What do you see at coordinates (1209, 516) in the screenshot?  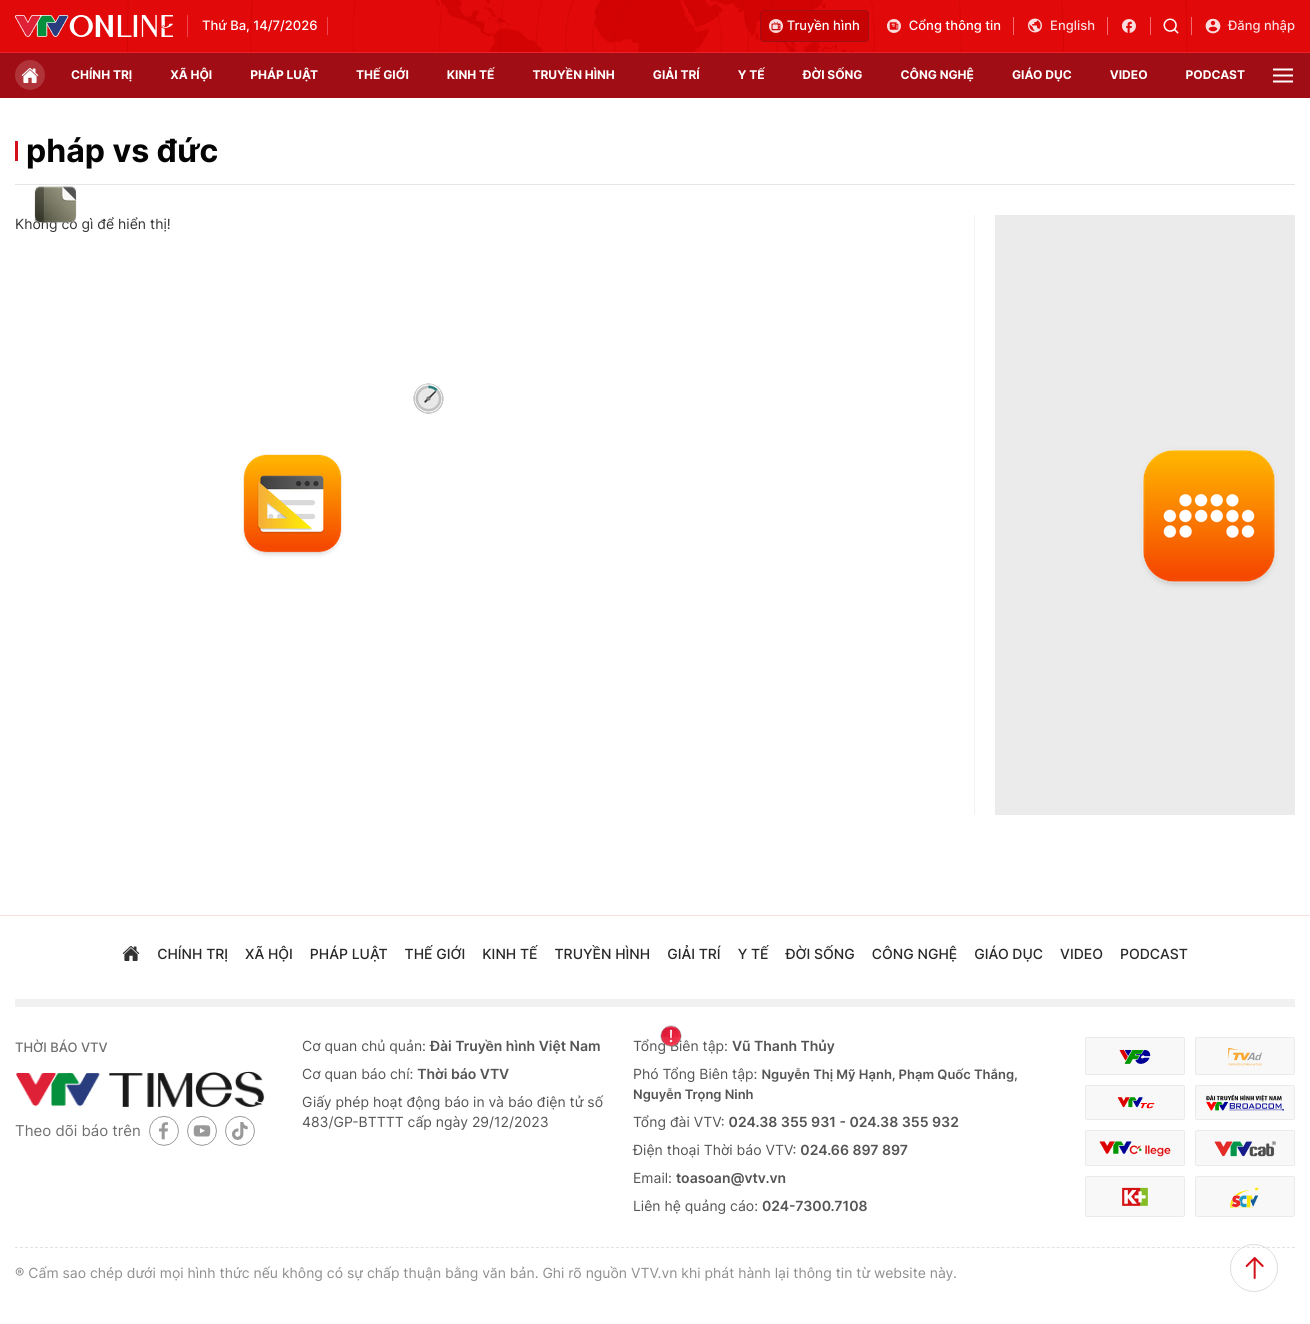 I see `open bitwig studio music production software` at bounding box center [1209, 516].